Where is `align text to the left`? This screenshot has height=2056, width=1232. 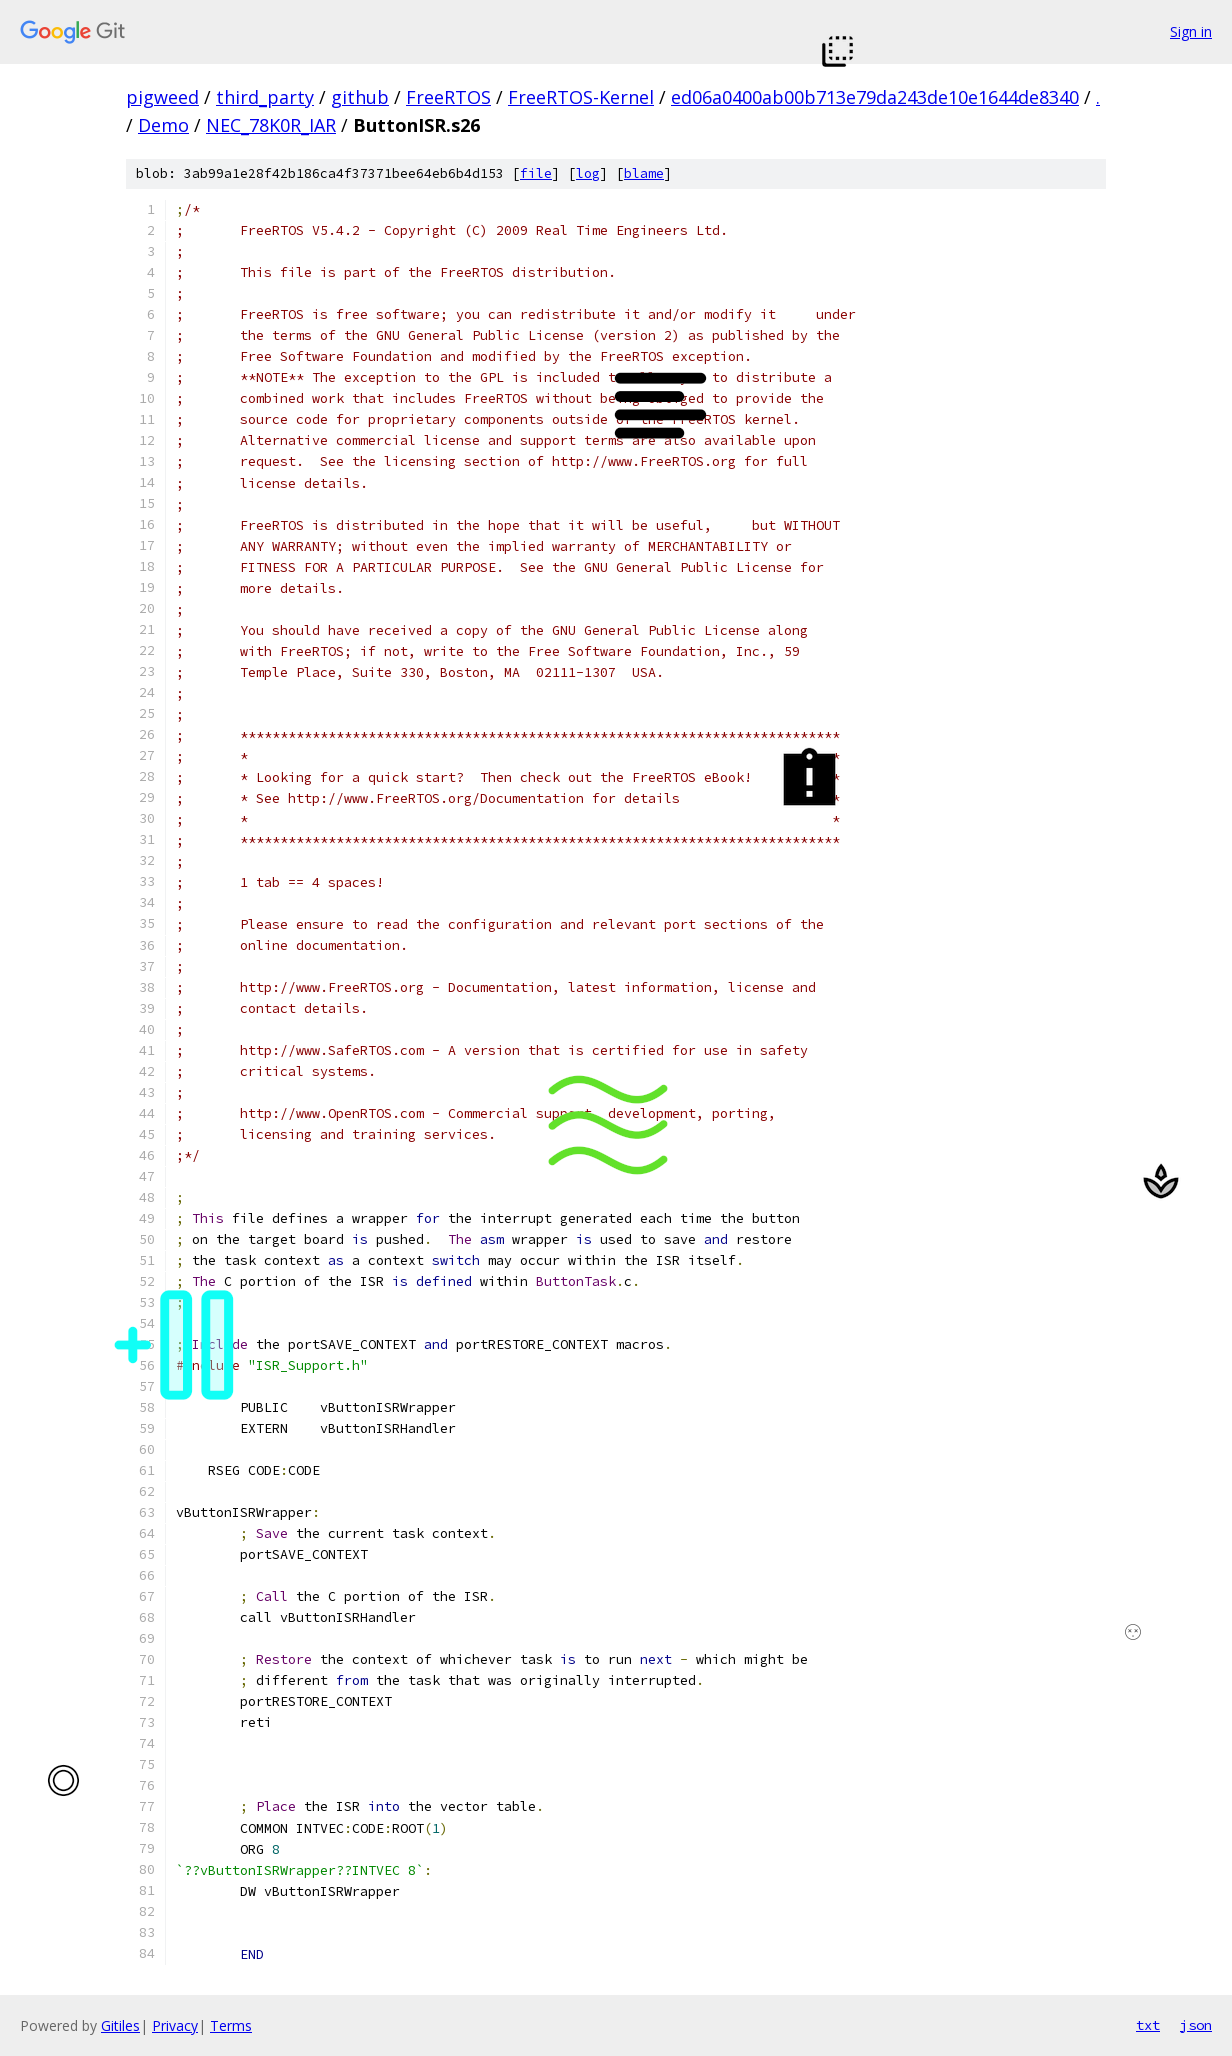 align text to the left is located at coordinates (660, 407).